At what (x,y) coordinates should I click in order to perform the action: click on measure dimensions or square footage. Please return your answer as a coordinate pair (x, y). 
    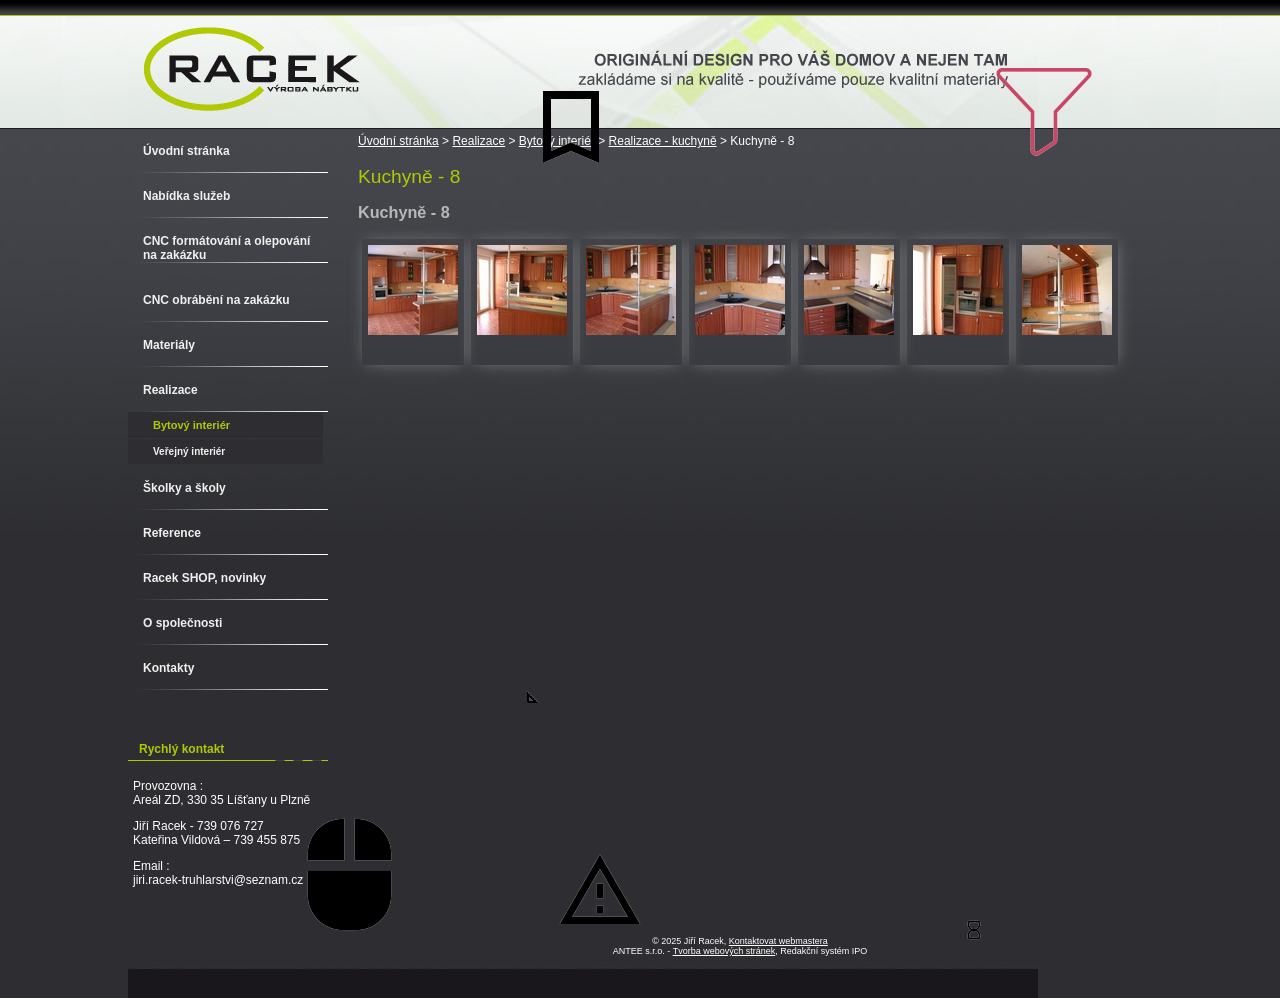
    Looking at the image, I should click on (533, 697).